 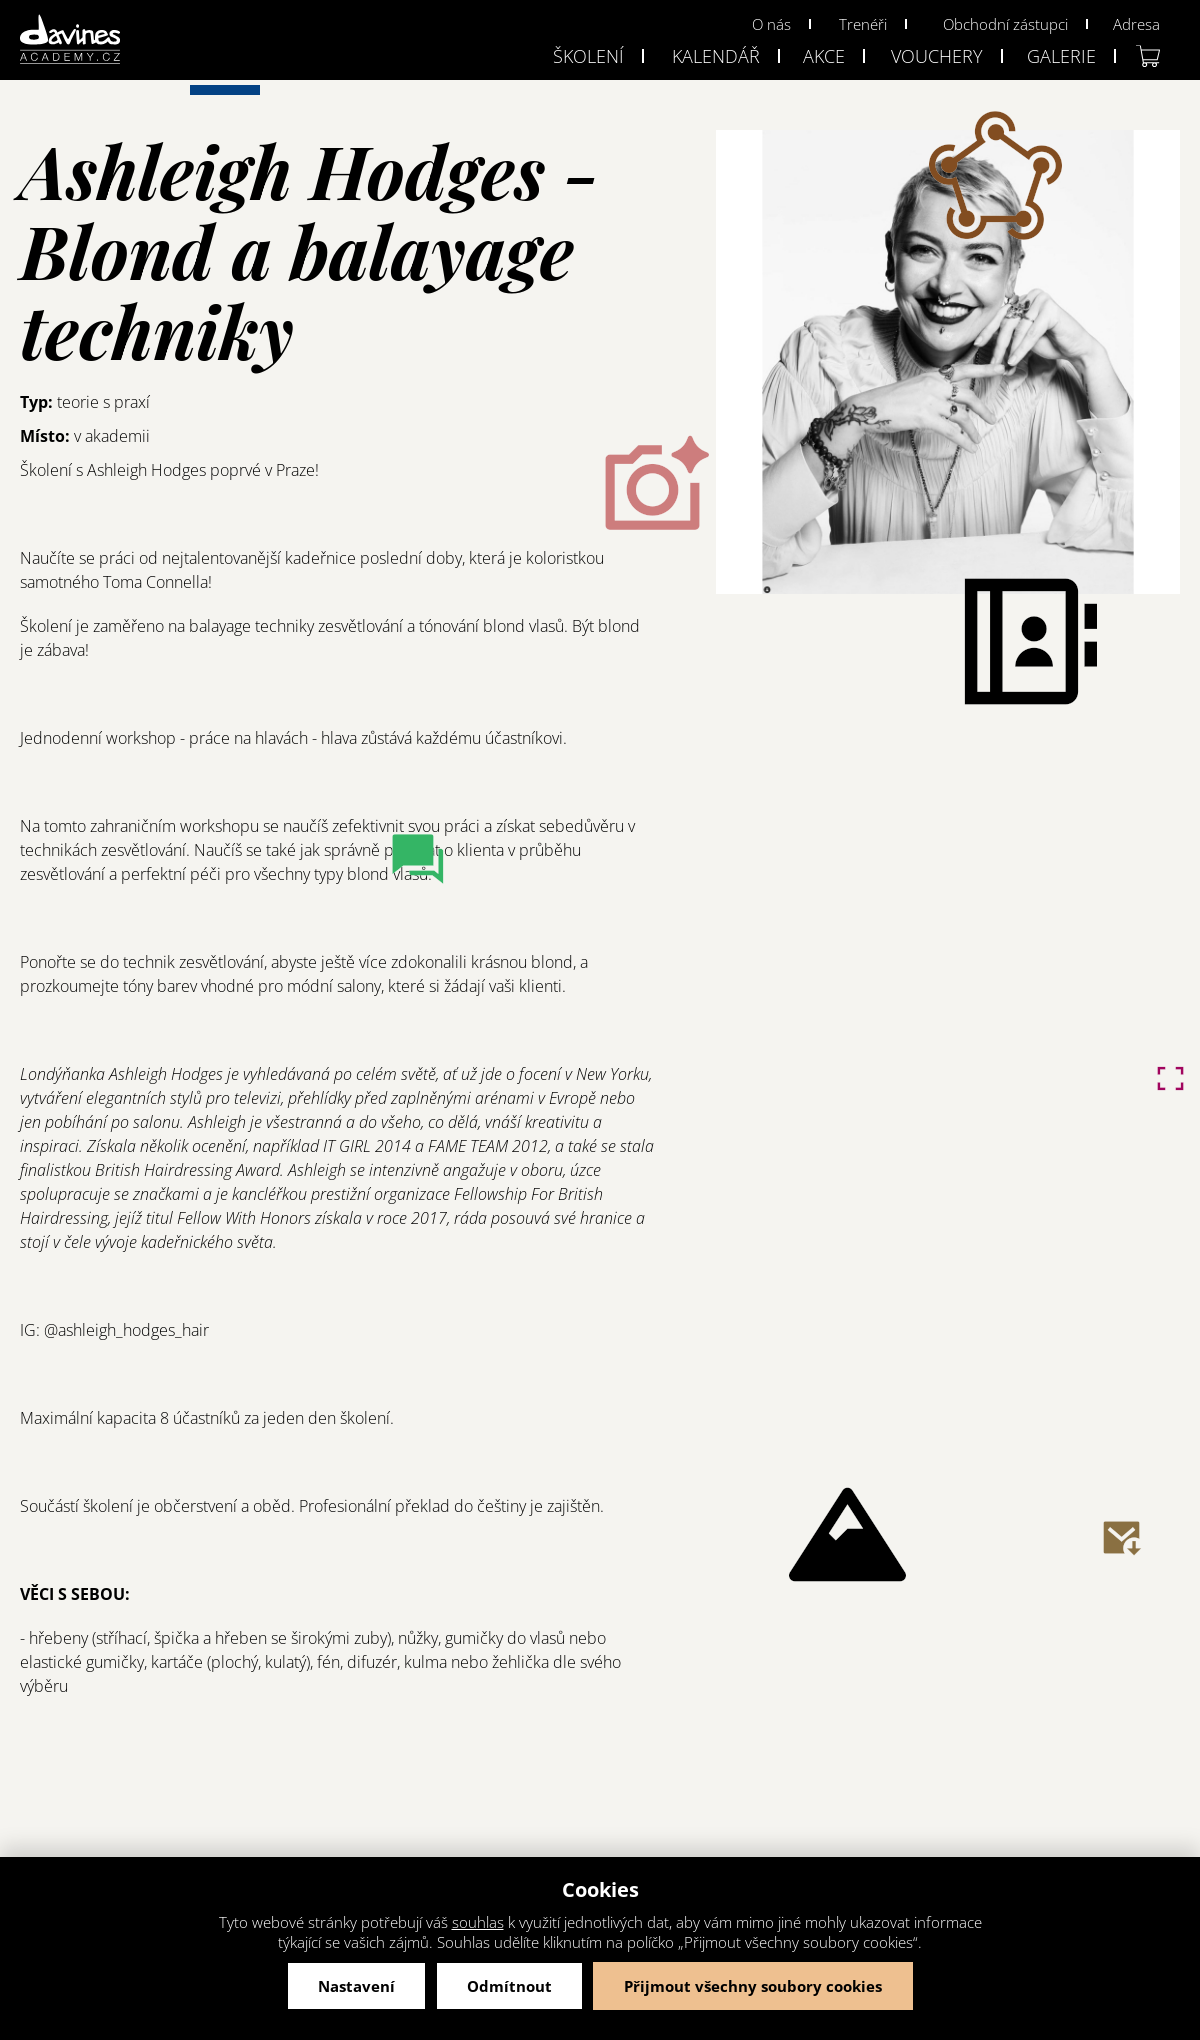 What do you see at coordinates (847, 1534) in the screenshot?
I see `snowpack javascript build tool logo` at bounding box center [847, 1534].